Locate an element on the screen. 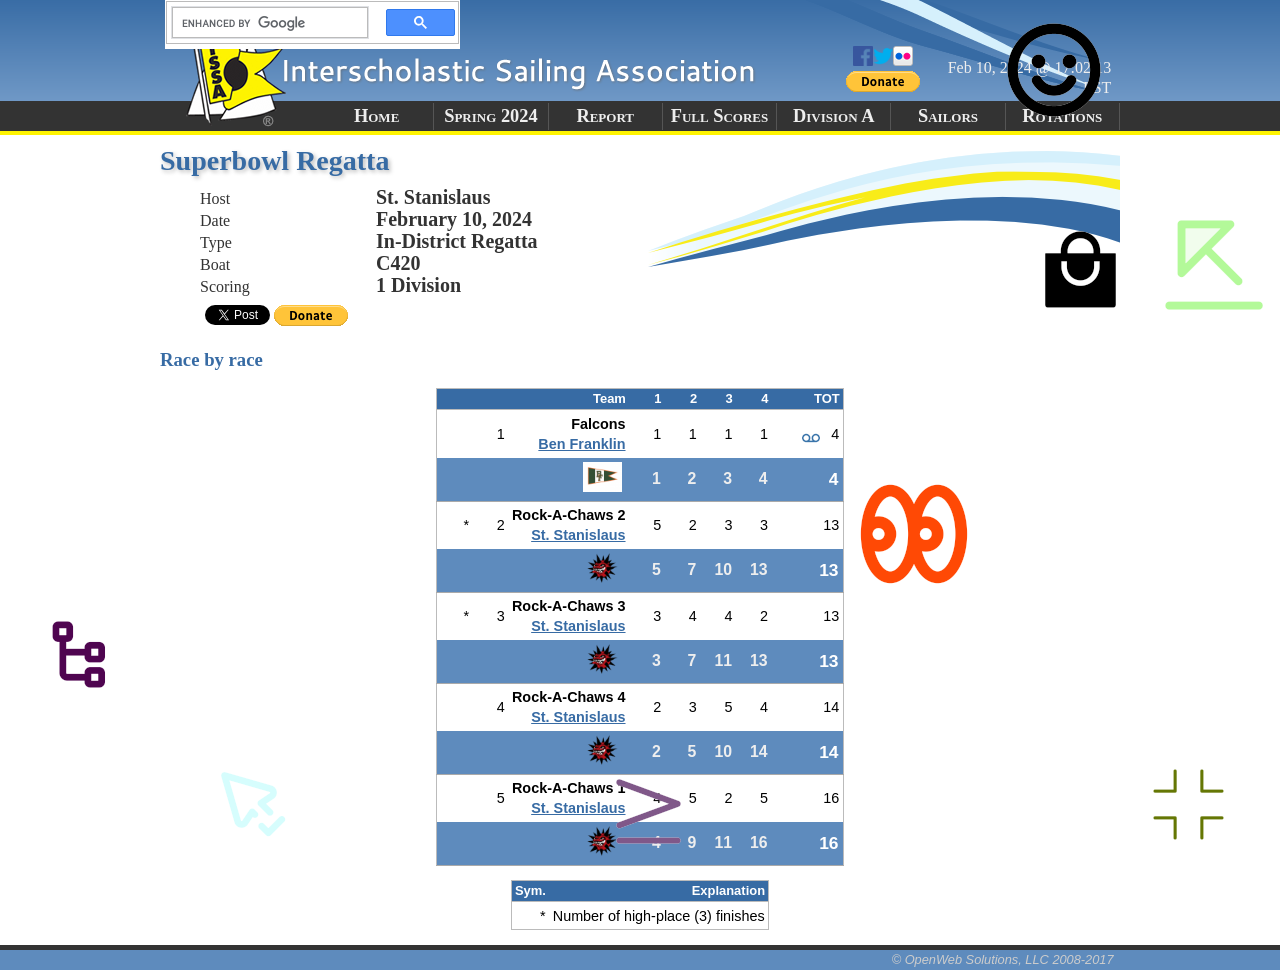  mark content as viewed or seen is located at coordinates (914, 534).